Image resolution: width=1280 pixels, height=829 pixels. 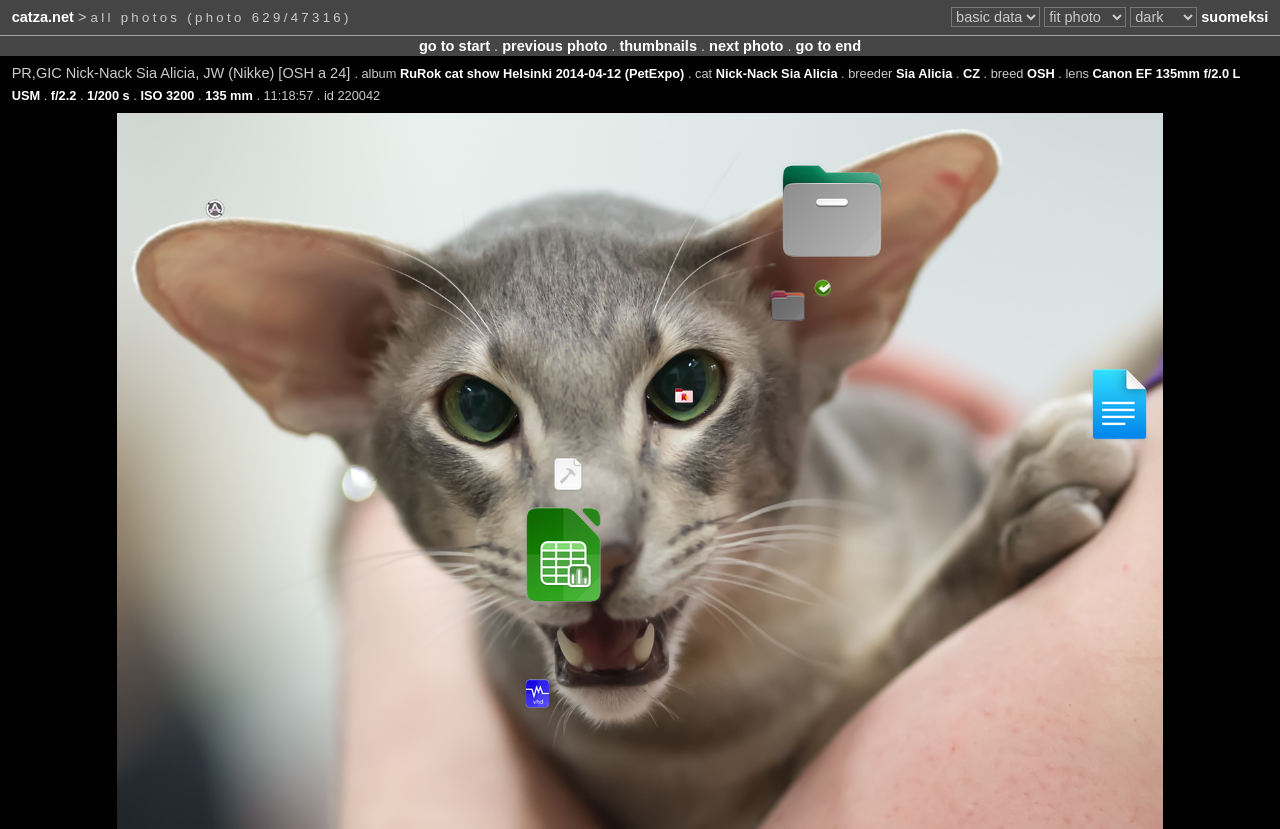 What do you see at coordinates (823, 288) in the screenshot?
I see `indicates a default or selected item` at bounding box center [823, 288].